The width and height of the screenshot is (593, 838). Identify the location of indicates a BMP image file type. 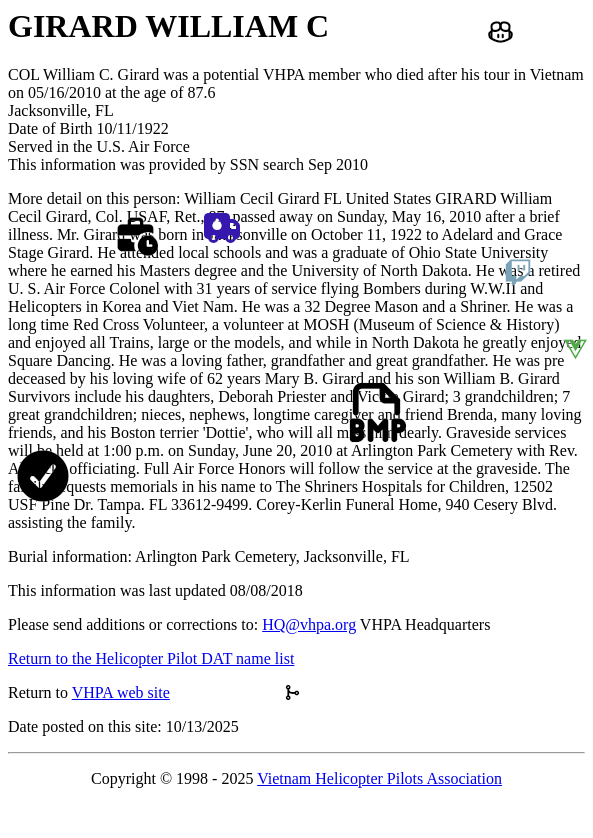
(376, 412).